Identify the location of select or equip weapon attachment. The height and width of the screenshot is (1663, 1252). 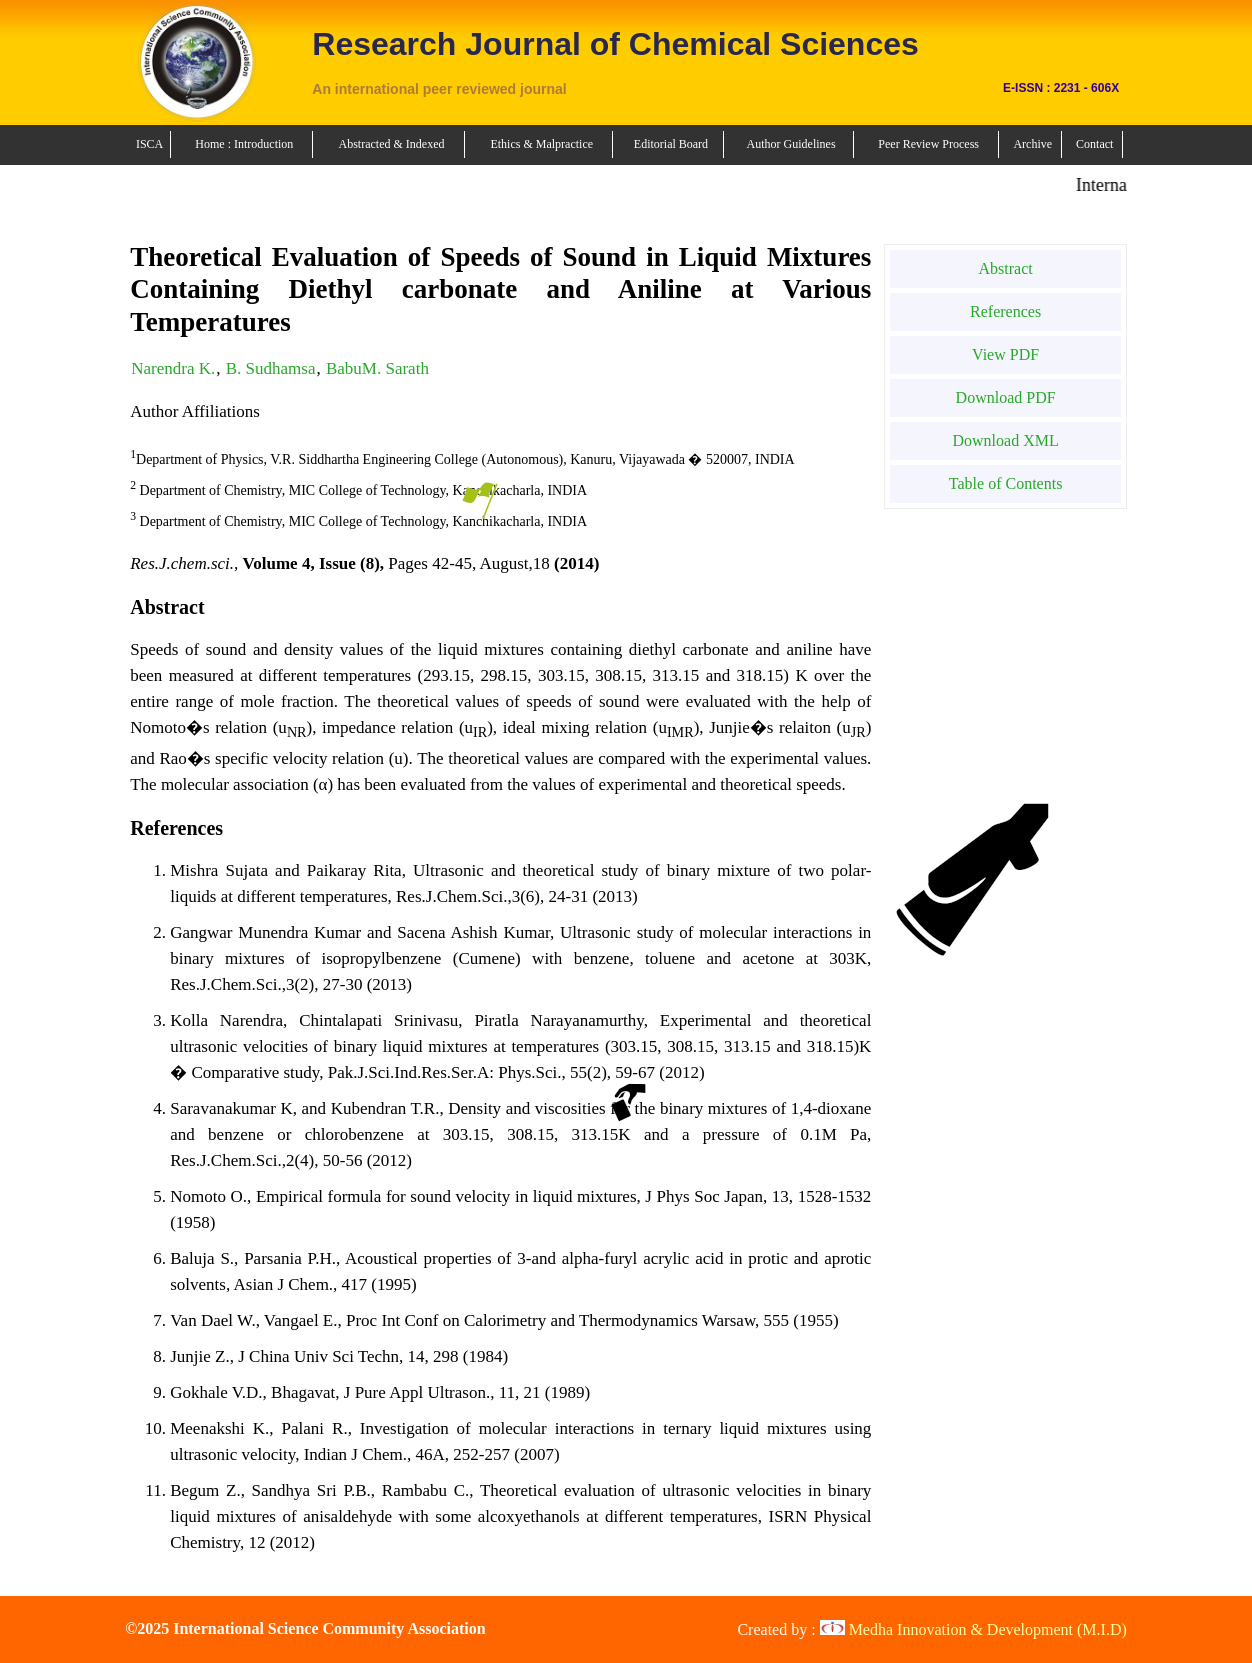
(972, 879).